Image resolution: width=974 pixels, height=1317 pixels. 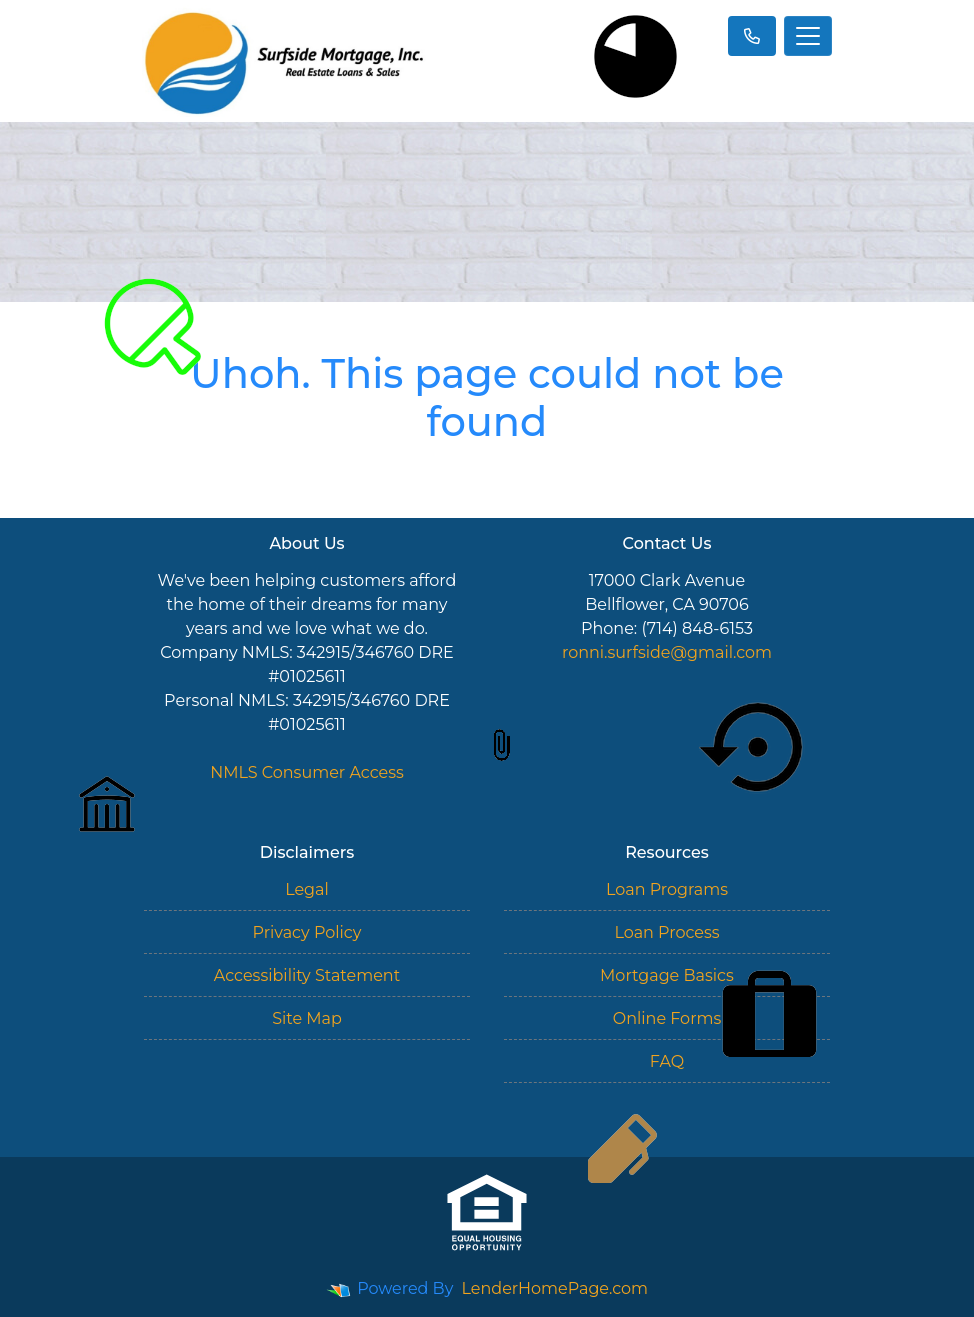 What do you see at coordinates (635, 56) in the screenshot?
I see `indicates 80% progress or completion` at bounding box center [635, 56].